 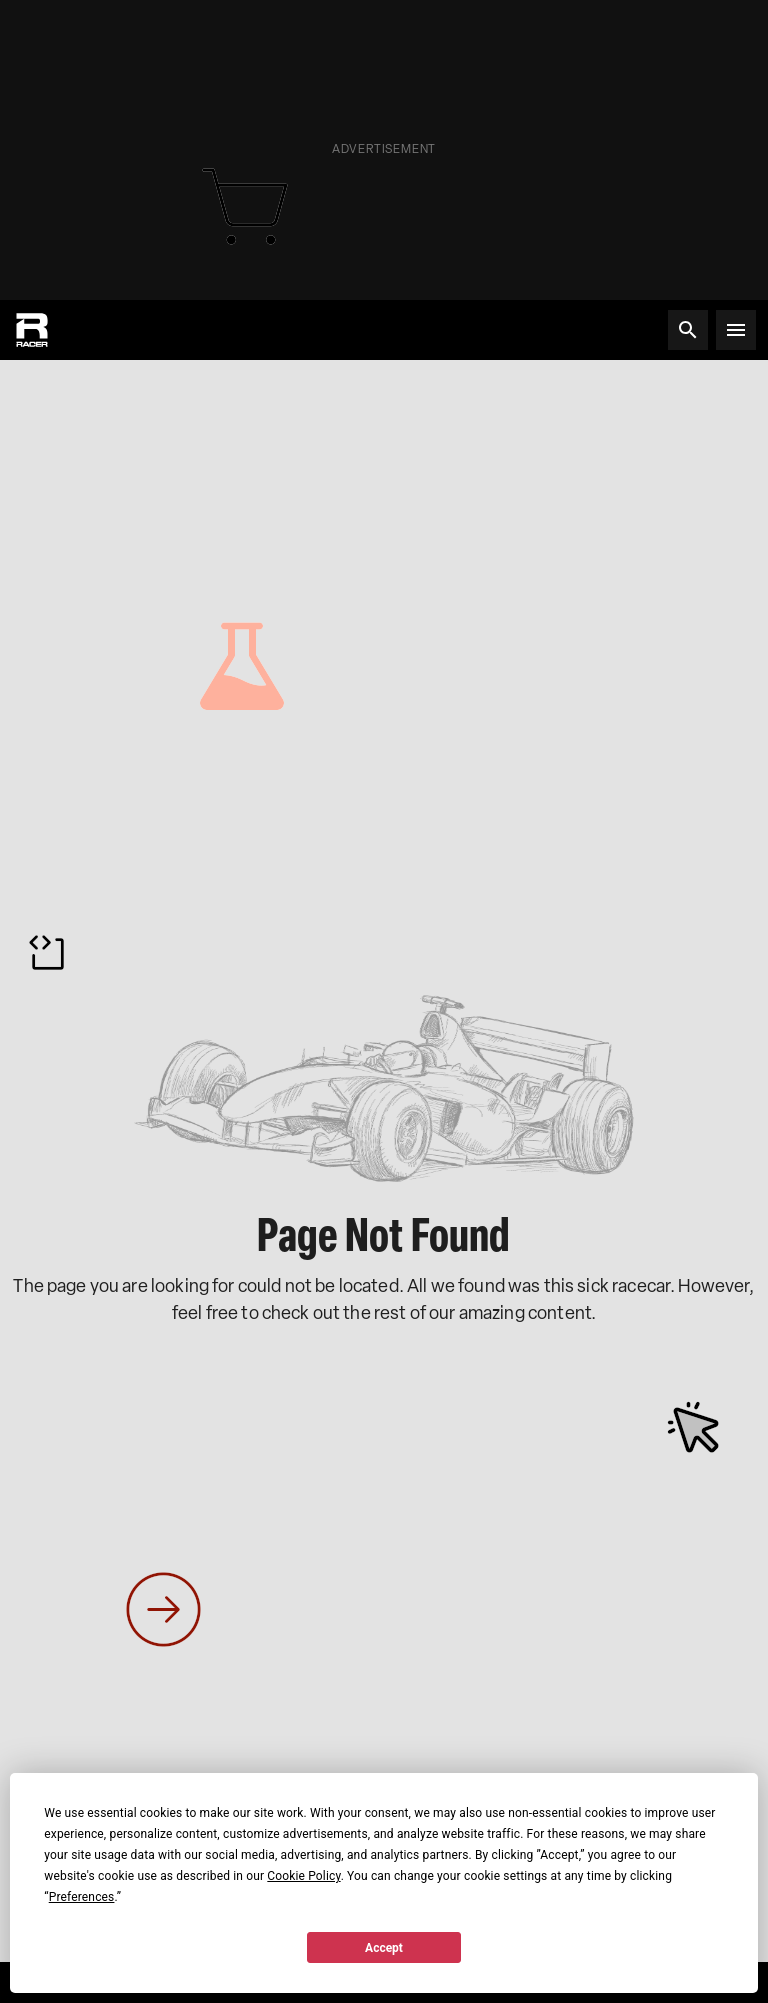 I want to click on access laboratory or science features, so click(x=242, y=668).